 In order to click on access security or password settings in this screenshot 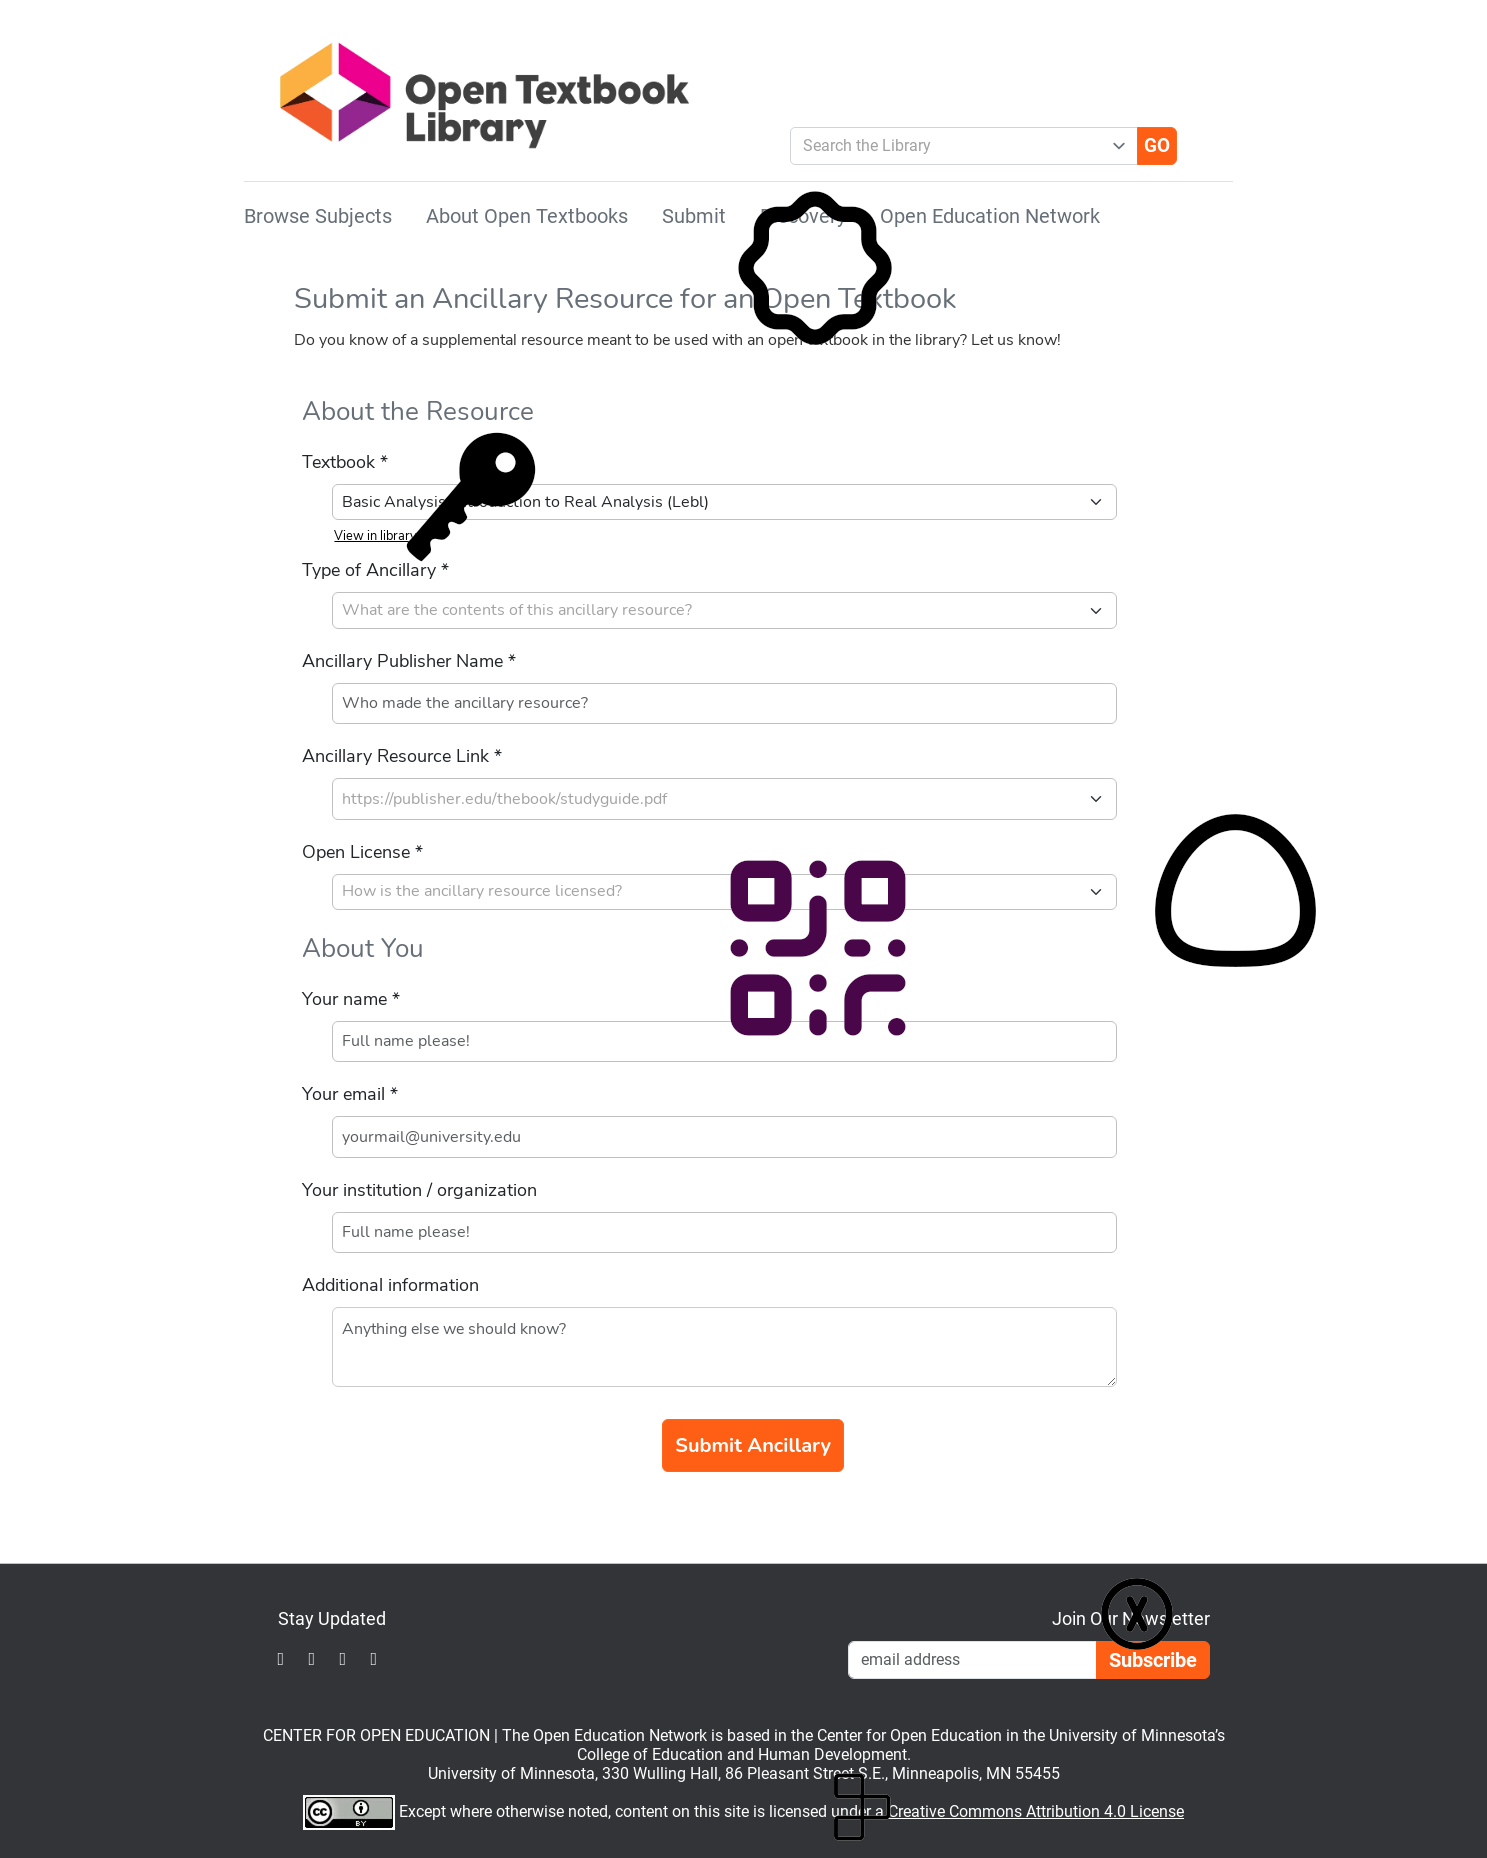, I will do `click(471, 497)`.